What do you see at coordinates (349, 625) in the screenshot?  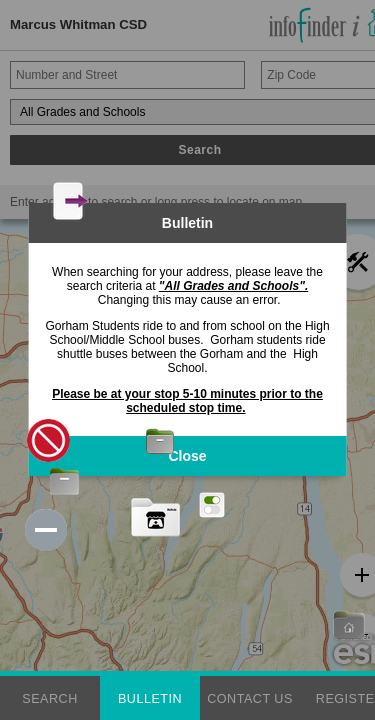 I see `access your home folder` at bounding box center [349, 625].